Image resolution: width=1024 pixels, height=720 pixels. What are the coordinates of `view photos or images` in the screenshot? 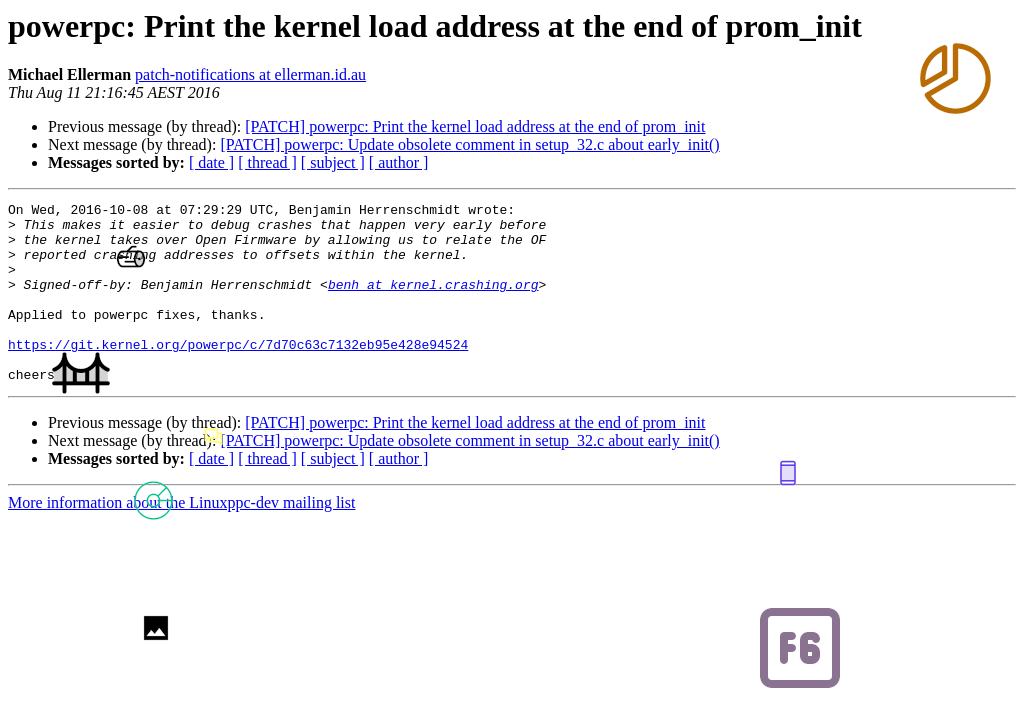 It's located at (156, 628).